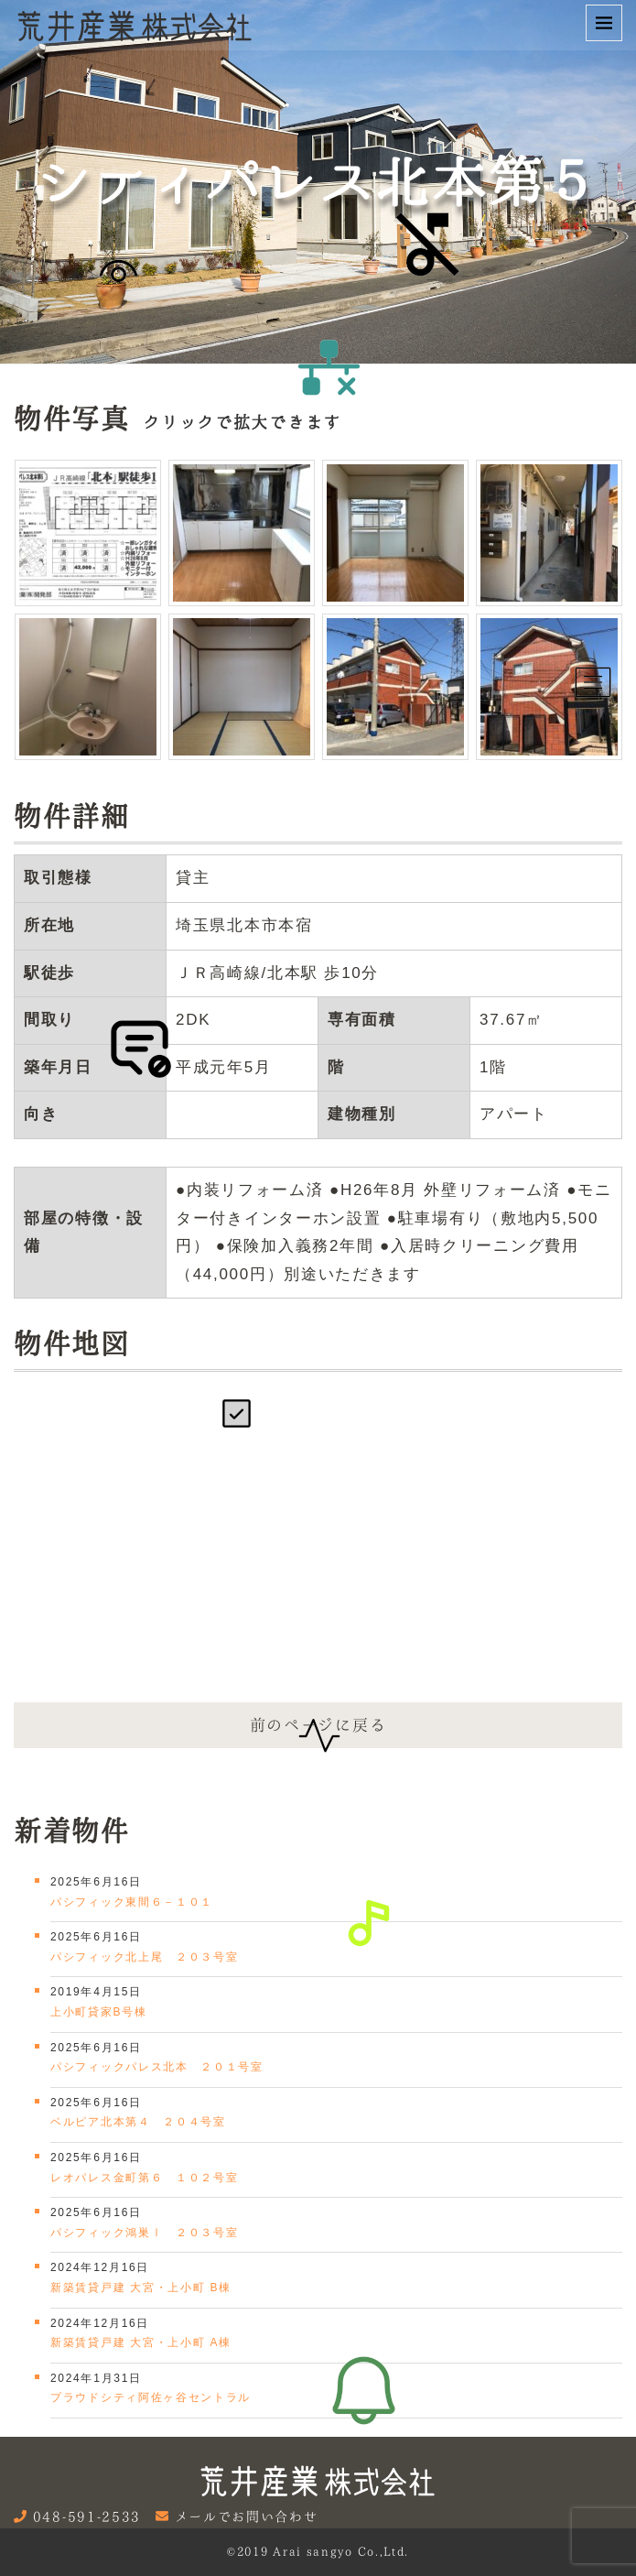  What do you see at coordinates (593, 682) in the screenshot?
I see `view article or document content` at bounding box center [593, 682].